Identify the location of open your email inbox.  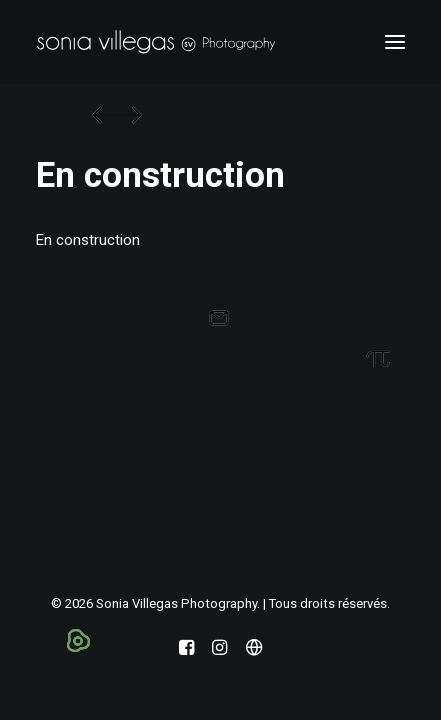
(219, 318).